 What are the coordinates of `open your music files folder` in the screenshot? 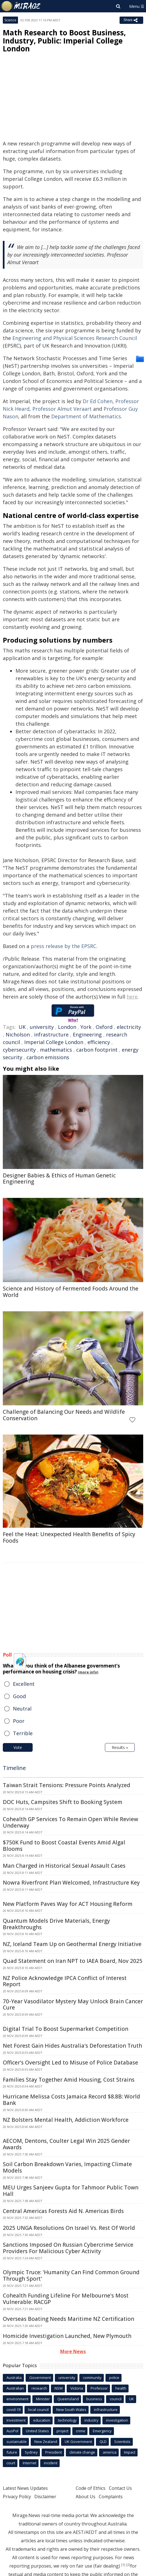 It's located at (140, 359).